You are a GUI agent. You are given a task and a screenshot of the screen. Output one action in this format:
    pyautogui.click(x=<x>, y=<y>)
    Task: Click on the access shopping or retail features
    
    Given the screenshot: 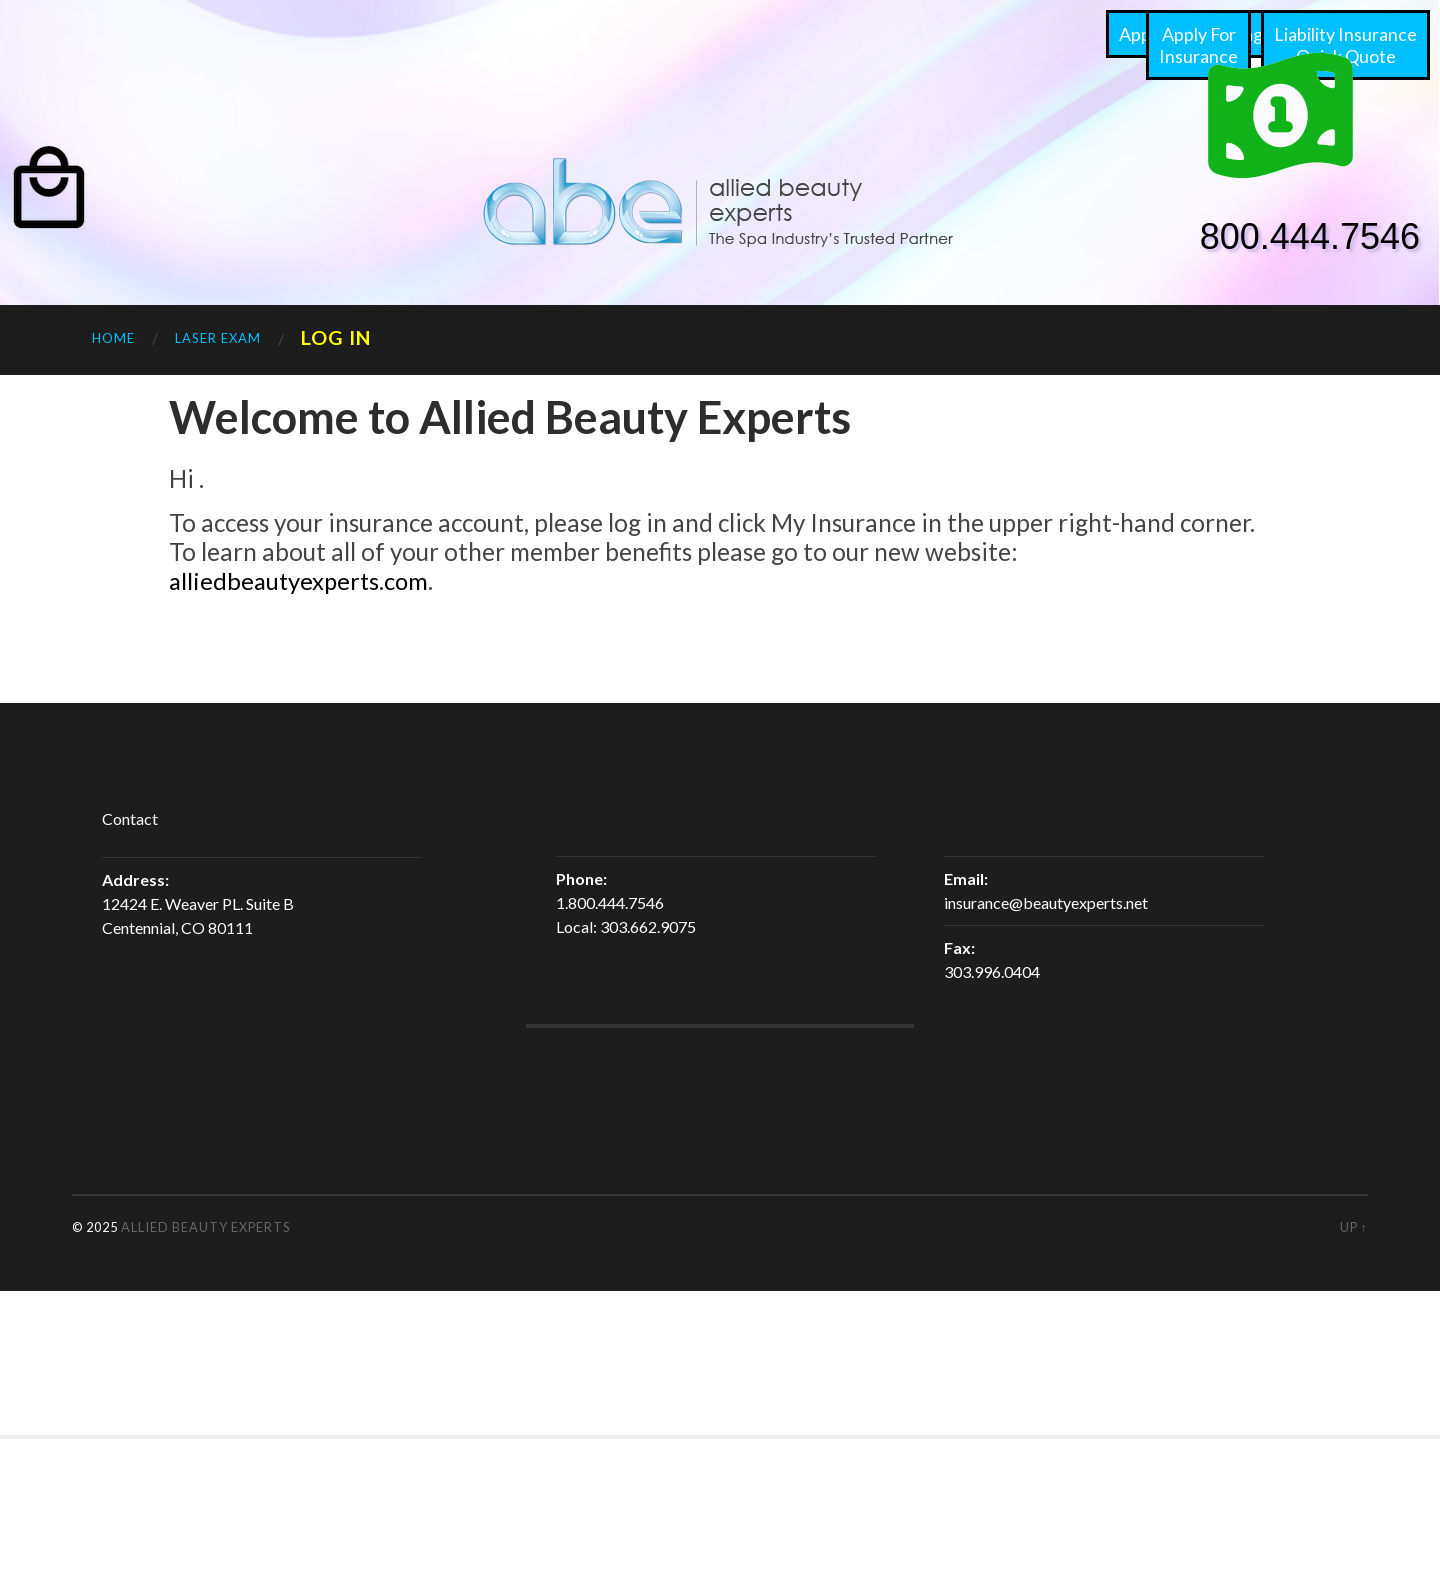 What is the action you would take?
    pyautogui.click(x=49, y=189)
    